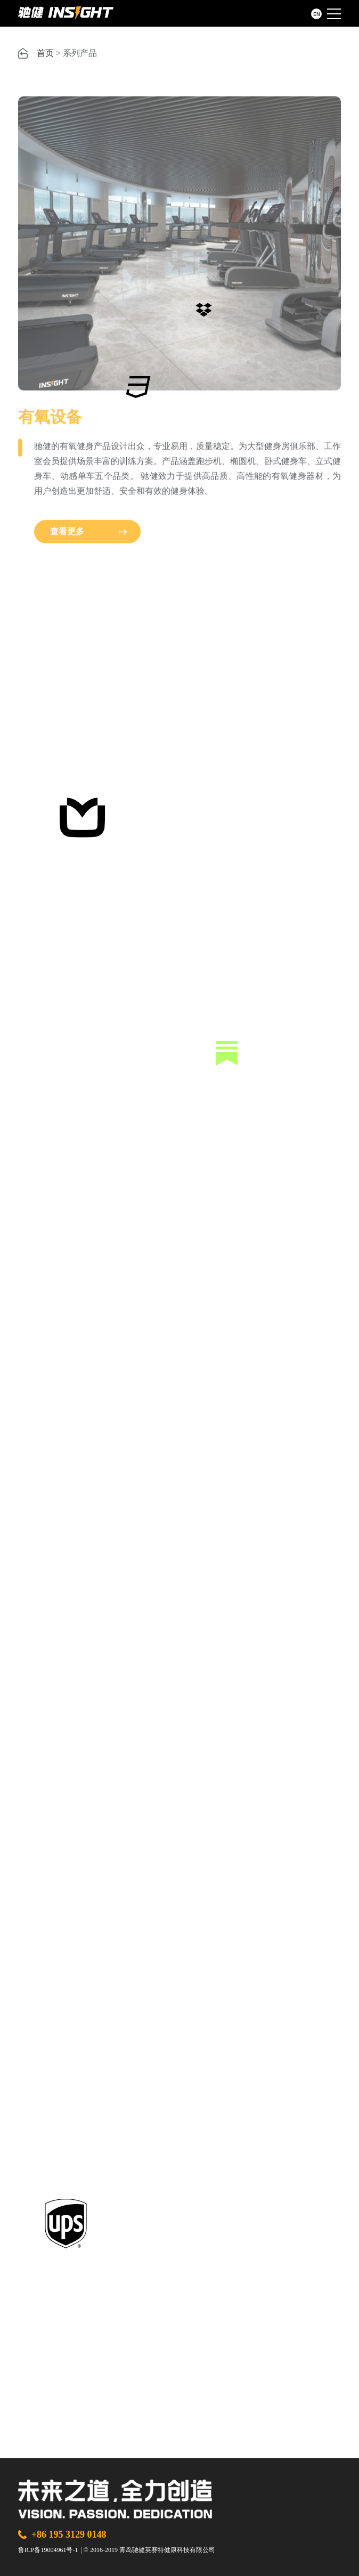  Describe the element at coordinates (203, 310) in the screenshot. I see `open Dropbox cloud storage` at that location.